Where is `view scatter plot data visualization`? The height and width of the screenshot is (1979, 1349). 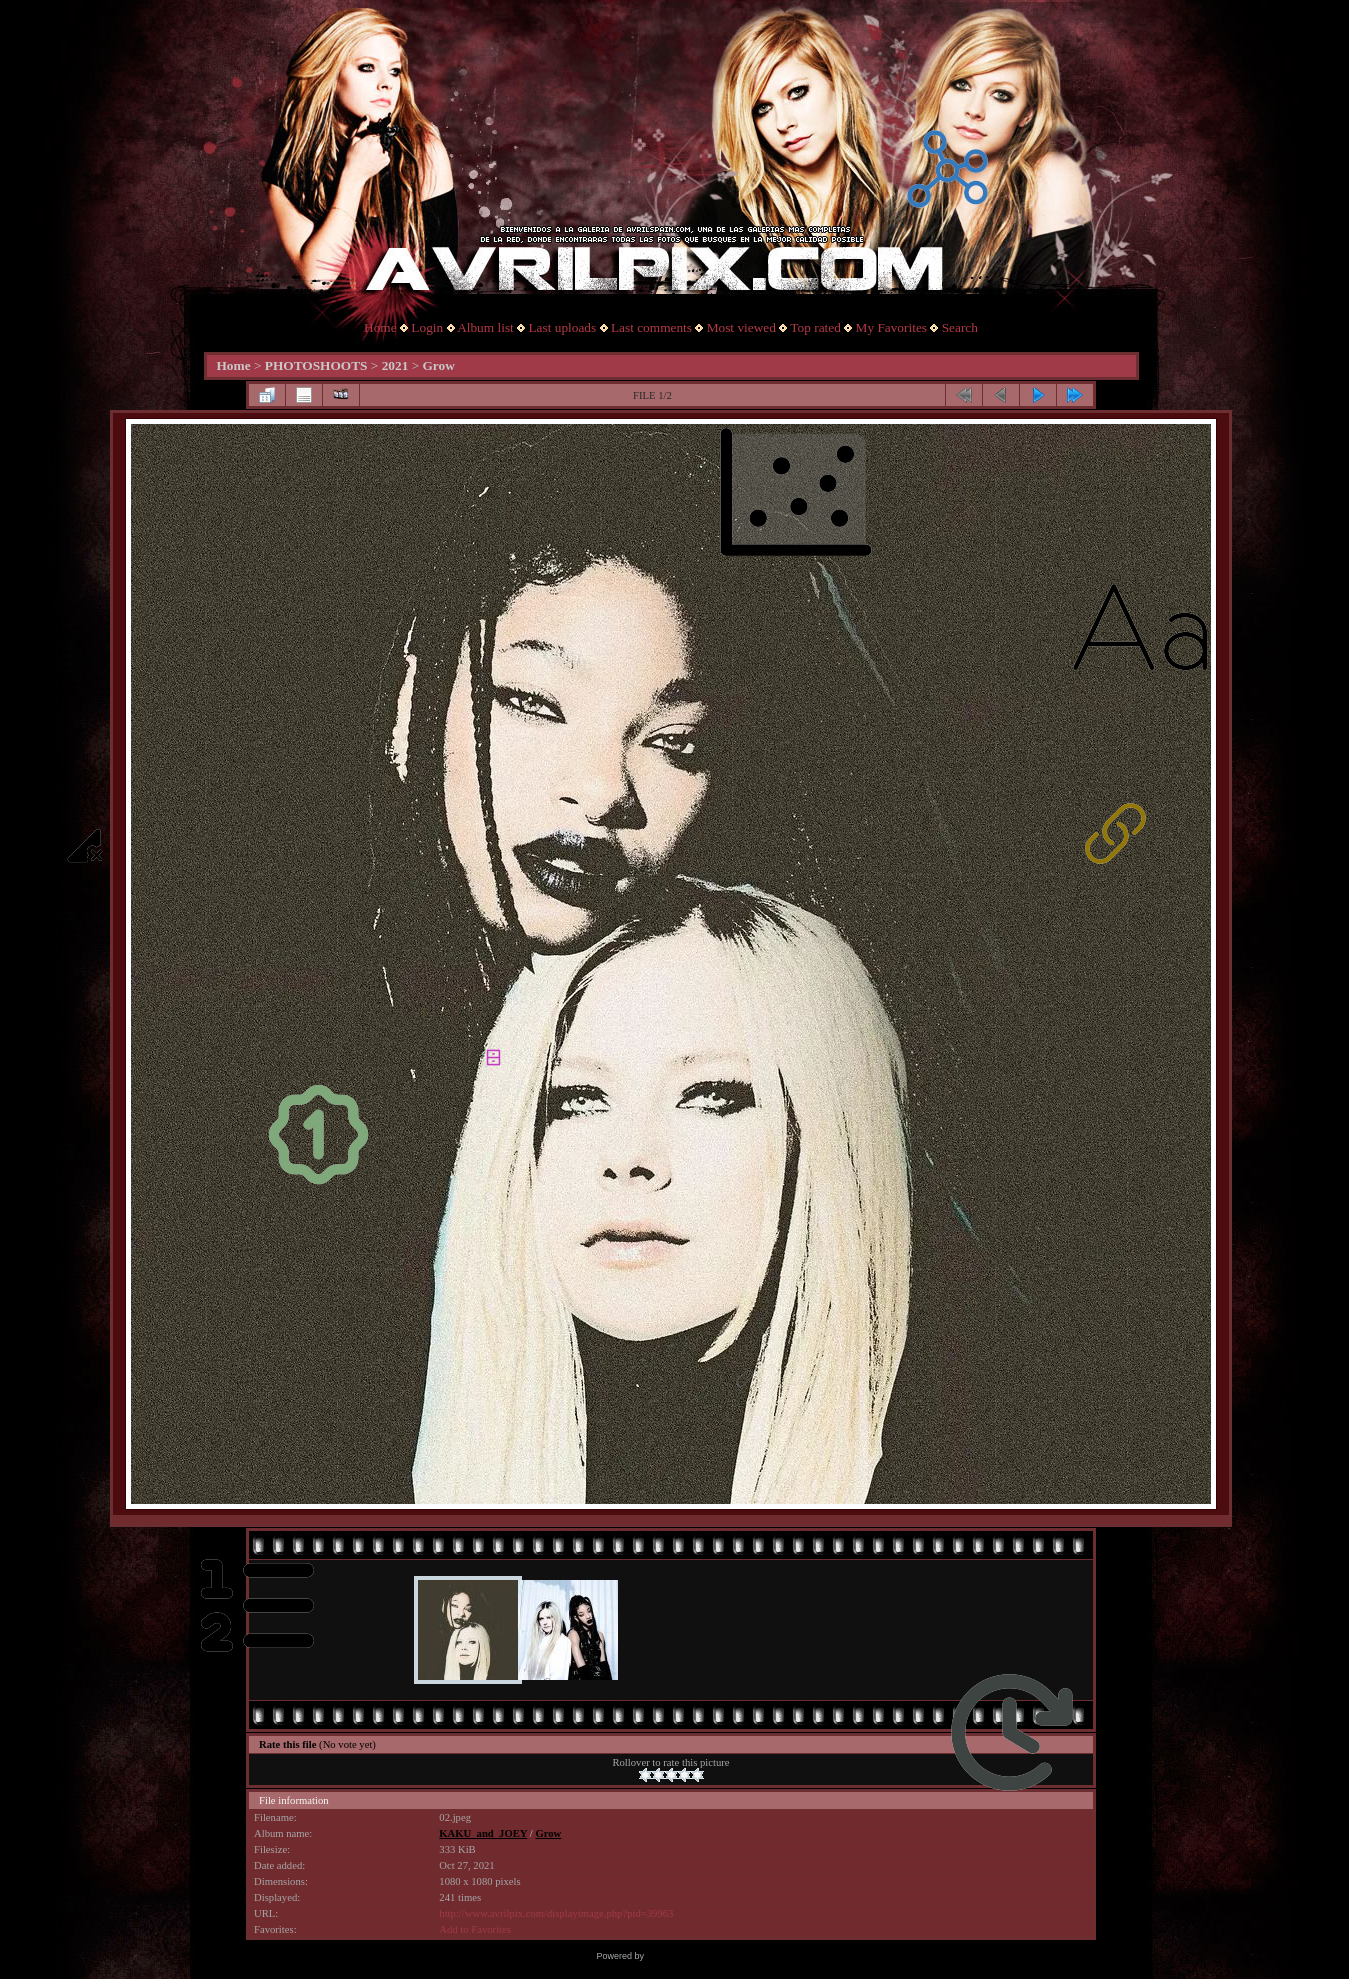
view scatter plot data visualization is located at coordinates (796, 492).